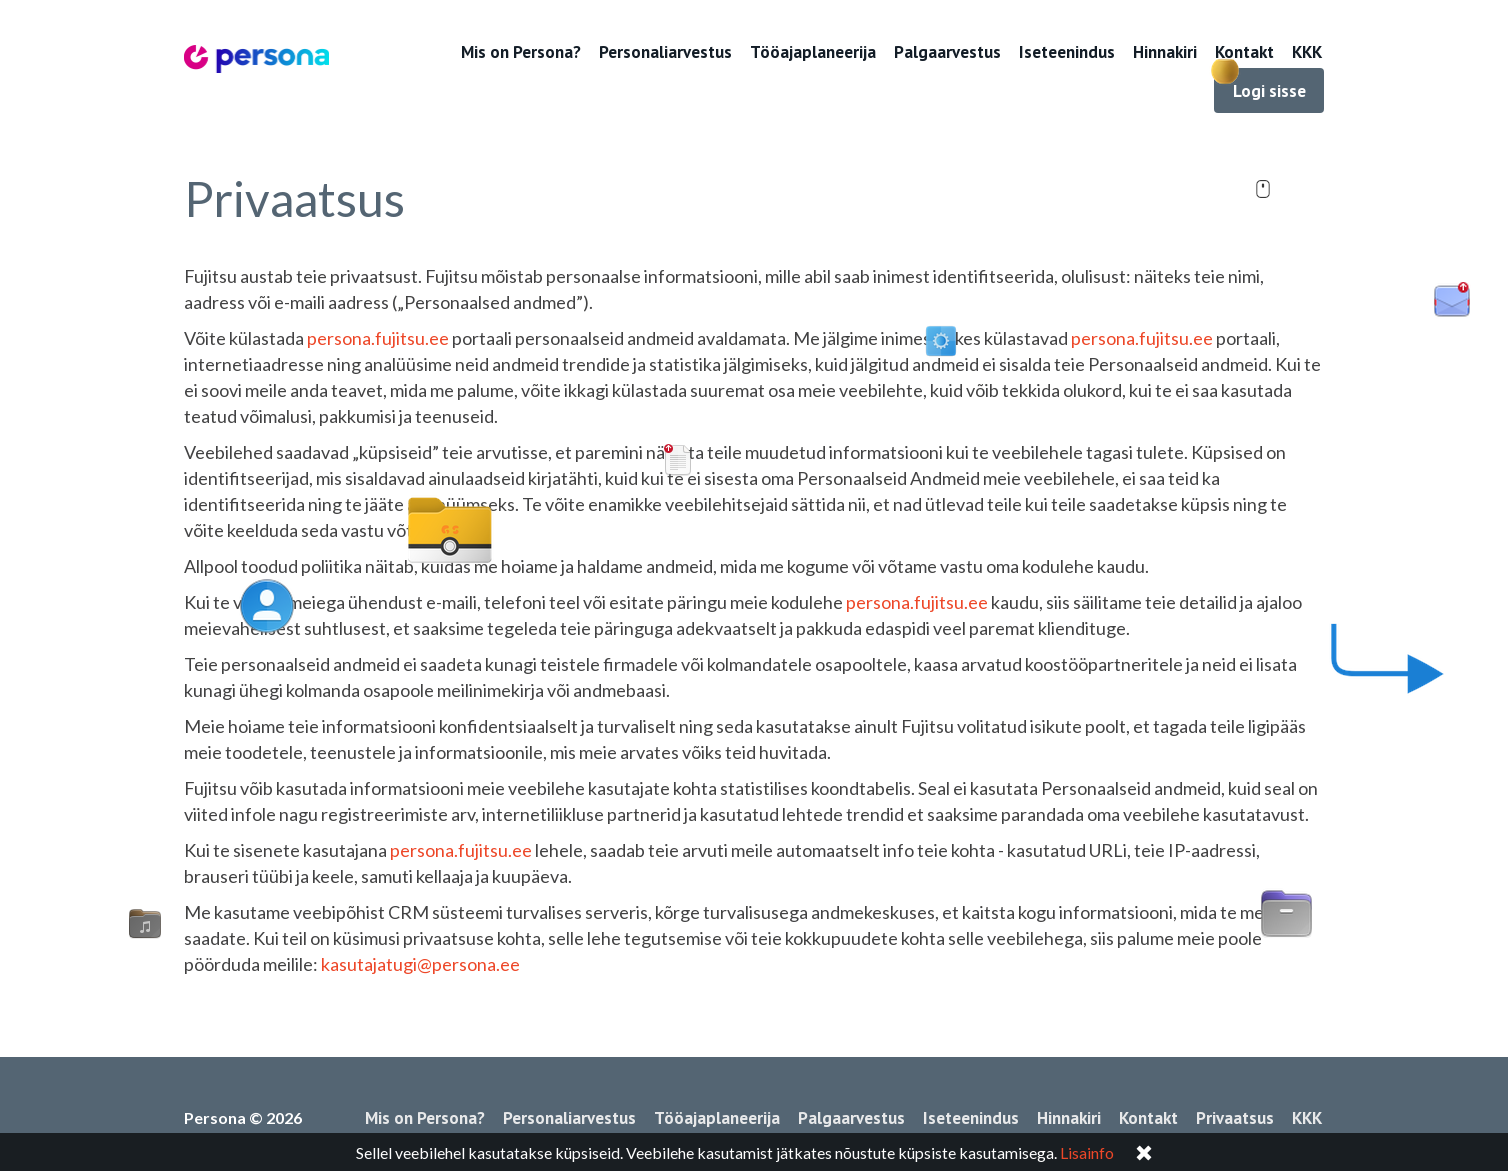  I want to click on forward an email message, so click(1389, 658).